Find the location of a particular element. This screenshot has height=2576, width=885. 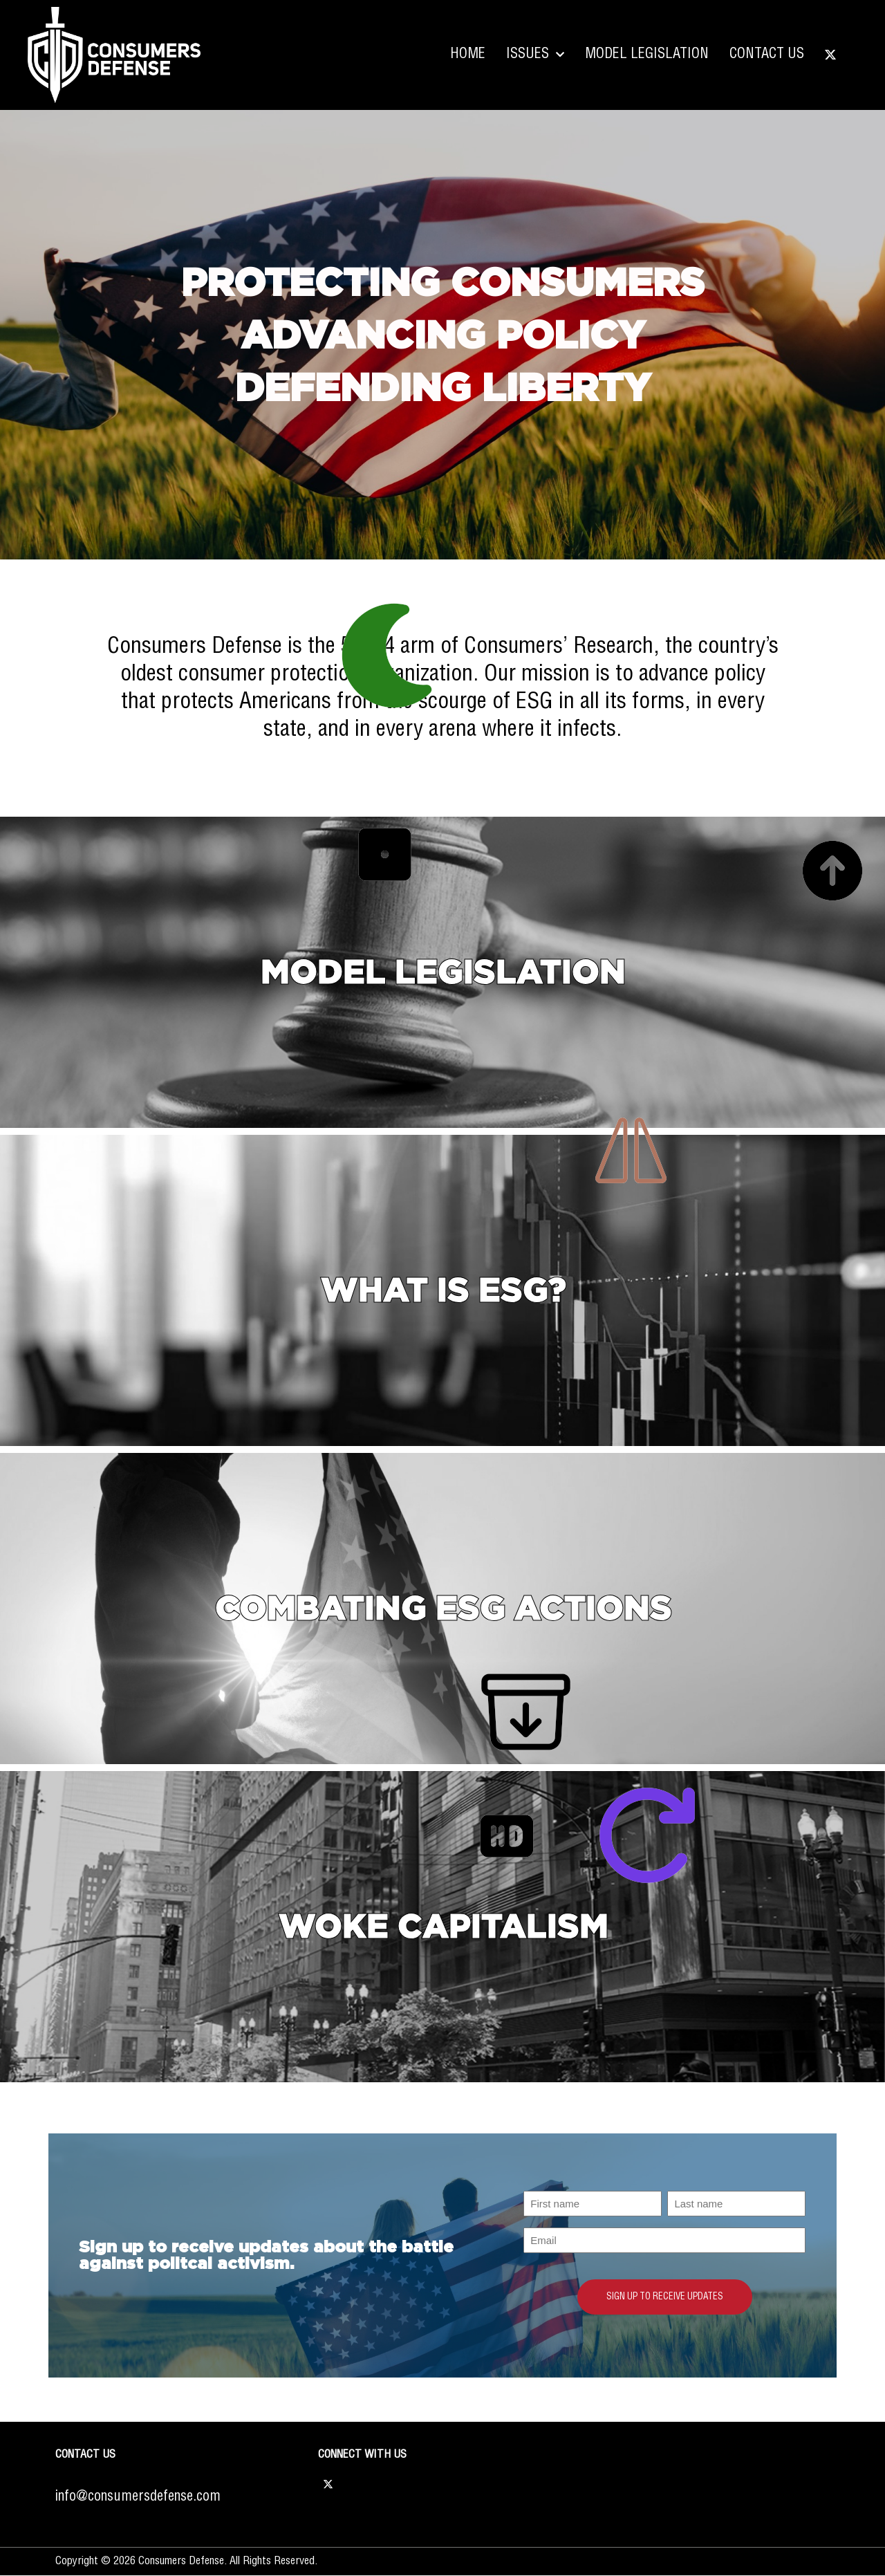

redo the last action is located at coordinates (647, 1835).